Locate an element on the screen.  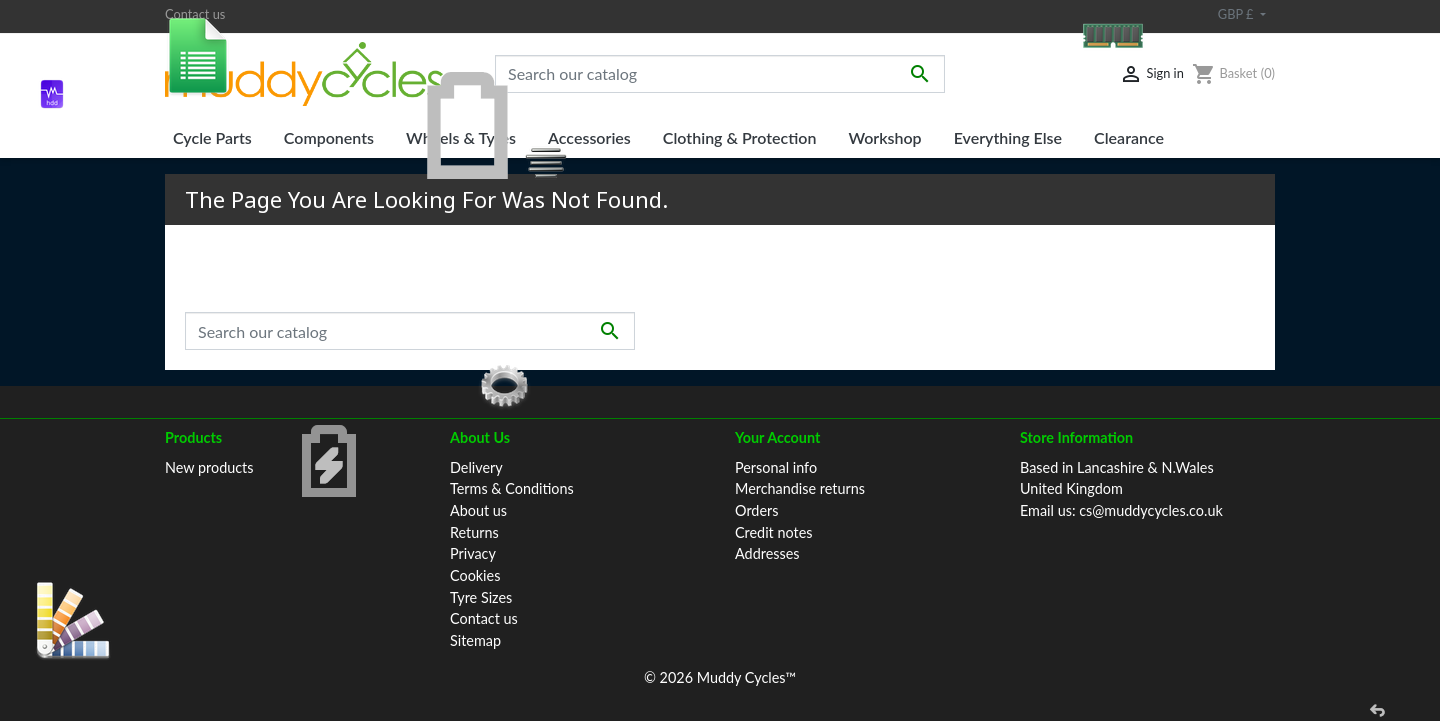
access system settings and preferences is located at coordinates (504, 385).